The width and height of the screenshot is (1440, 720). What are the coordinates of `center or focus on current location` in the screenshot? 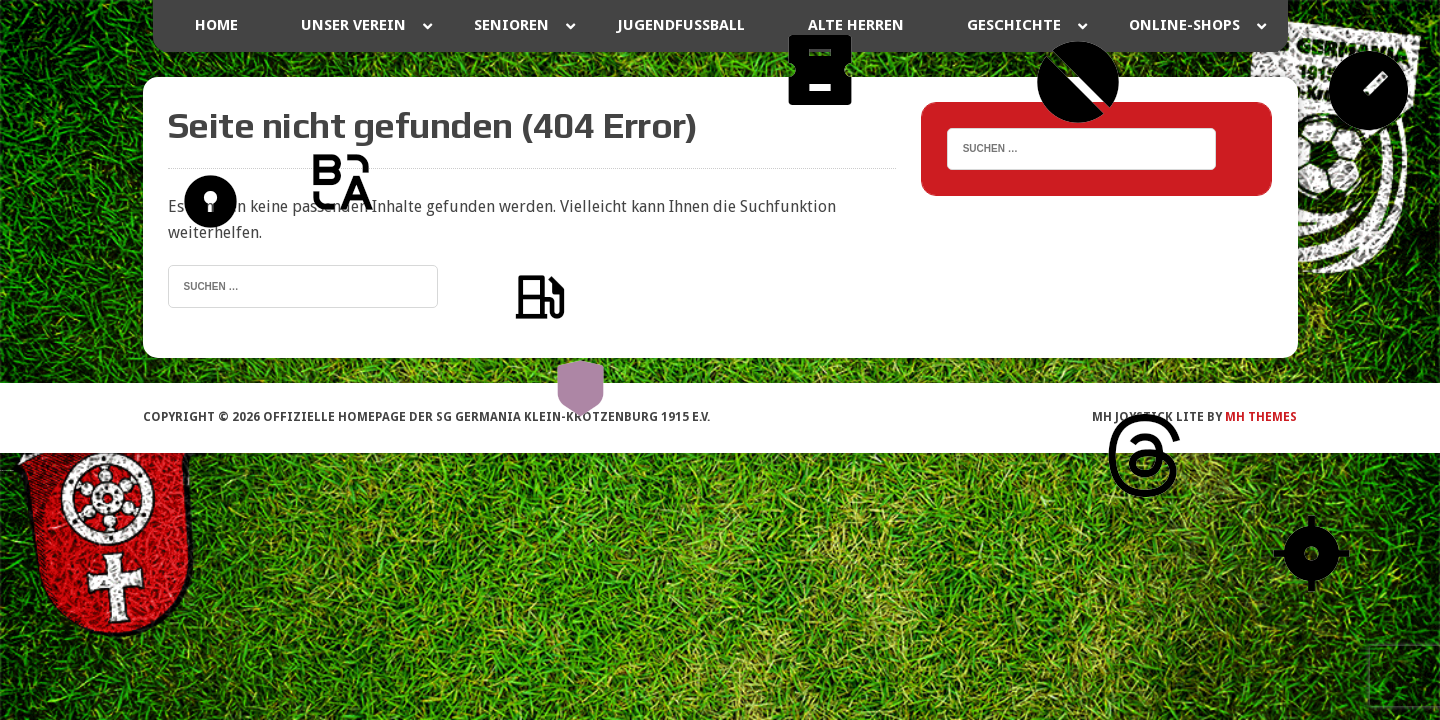 It's located at (1311, 553).